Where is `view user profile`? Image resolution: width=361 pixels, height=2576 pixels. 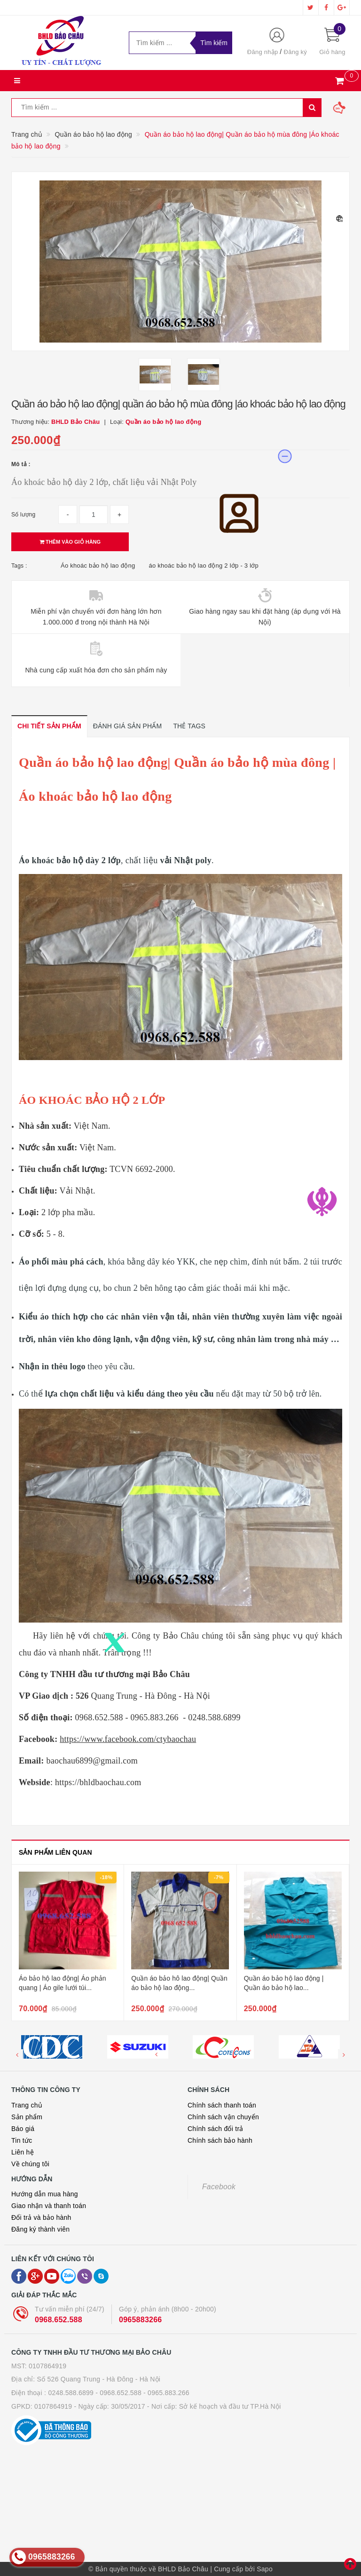 view user profile is located at coordinates (239, 513).